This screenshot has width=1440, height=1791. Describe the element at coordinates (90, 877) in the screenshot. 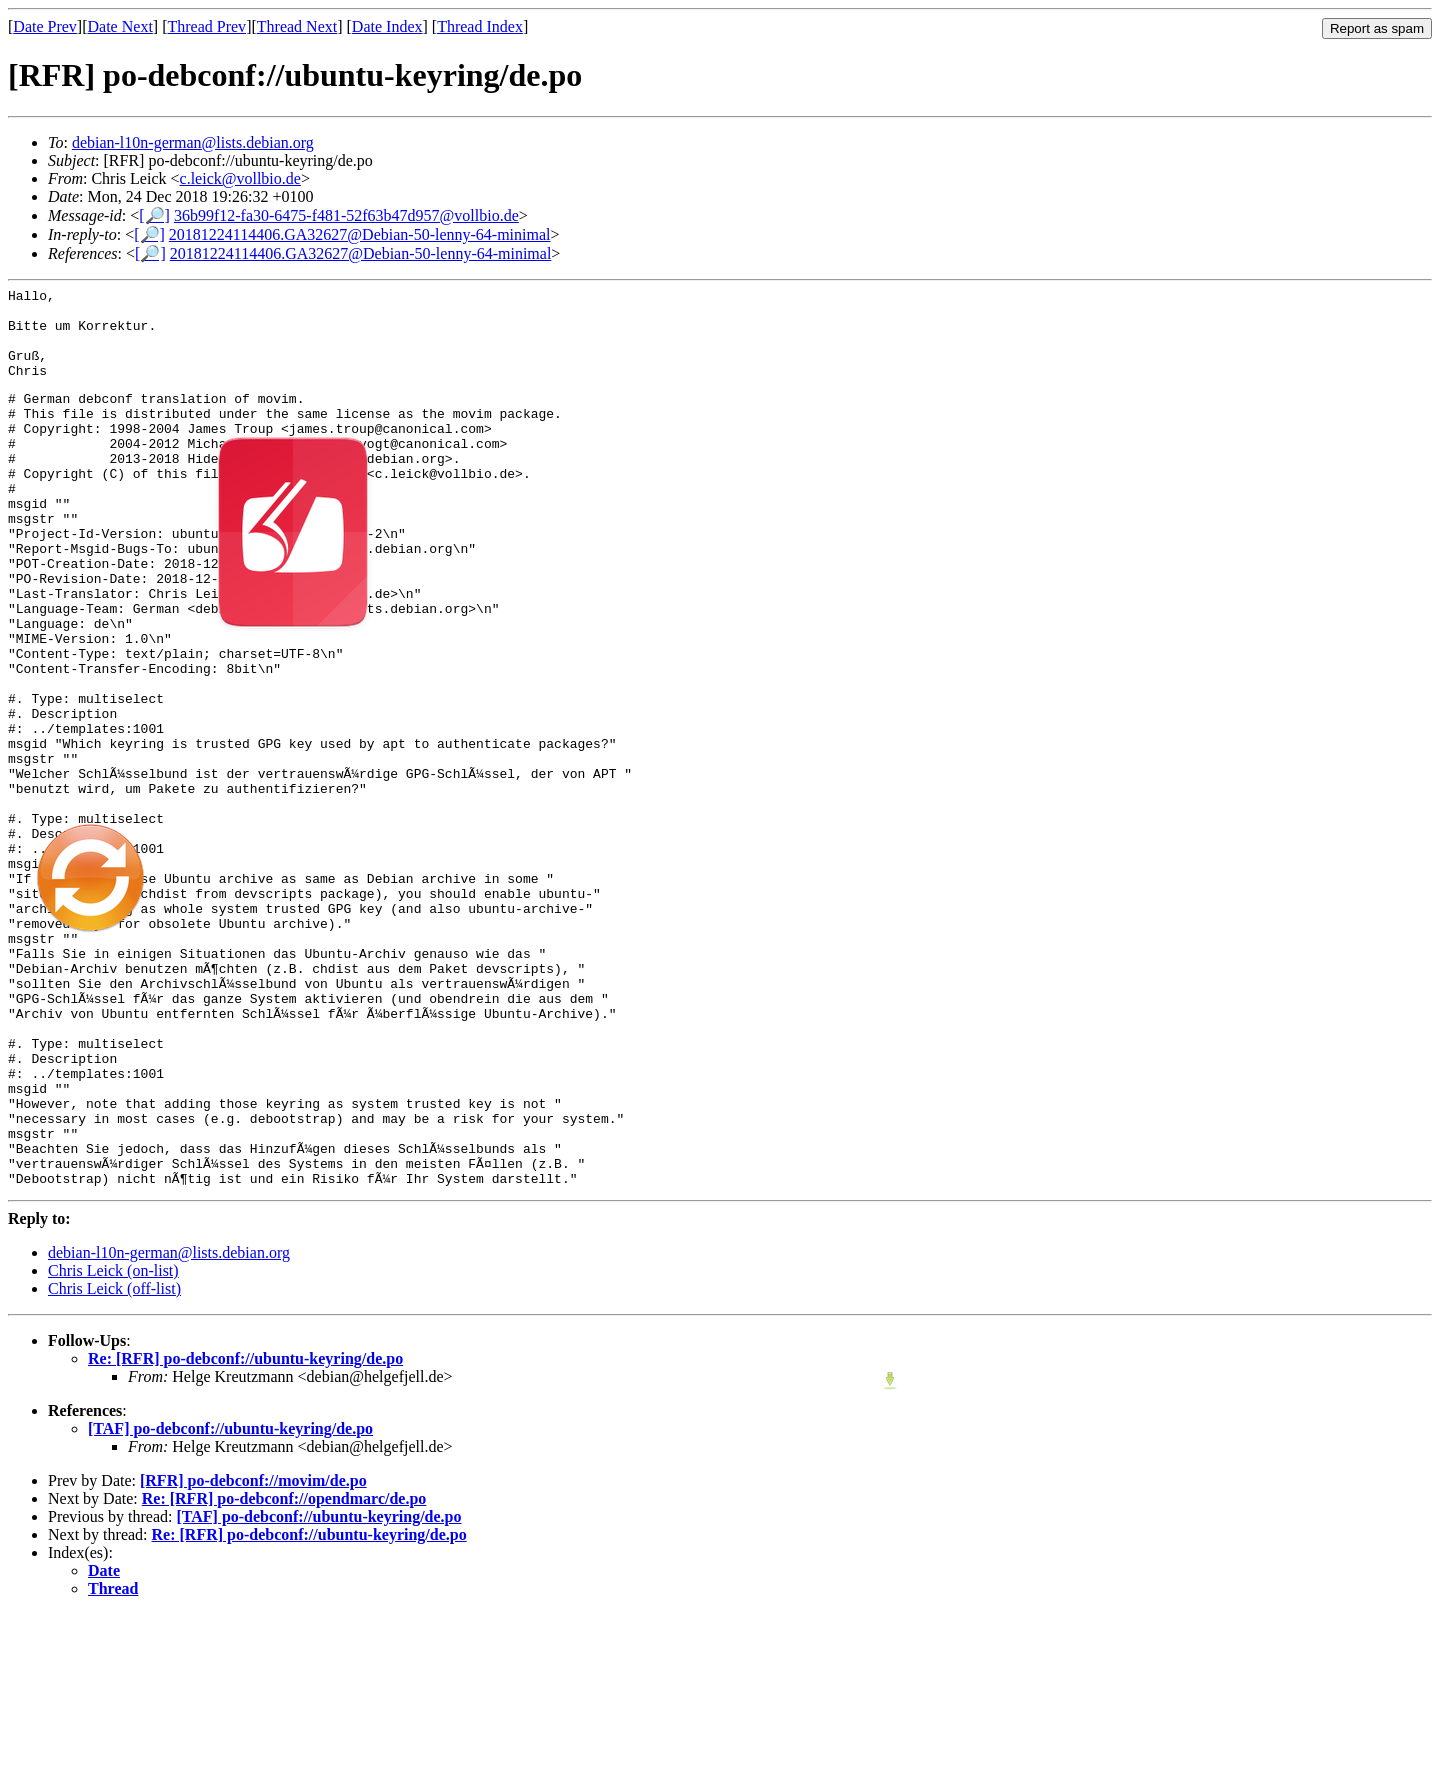

I see `sync data across devices` at that location.